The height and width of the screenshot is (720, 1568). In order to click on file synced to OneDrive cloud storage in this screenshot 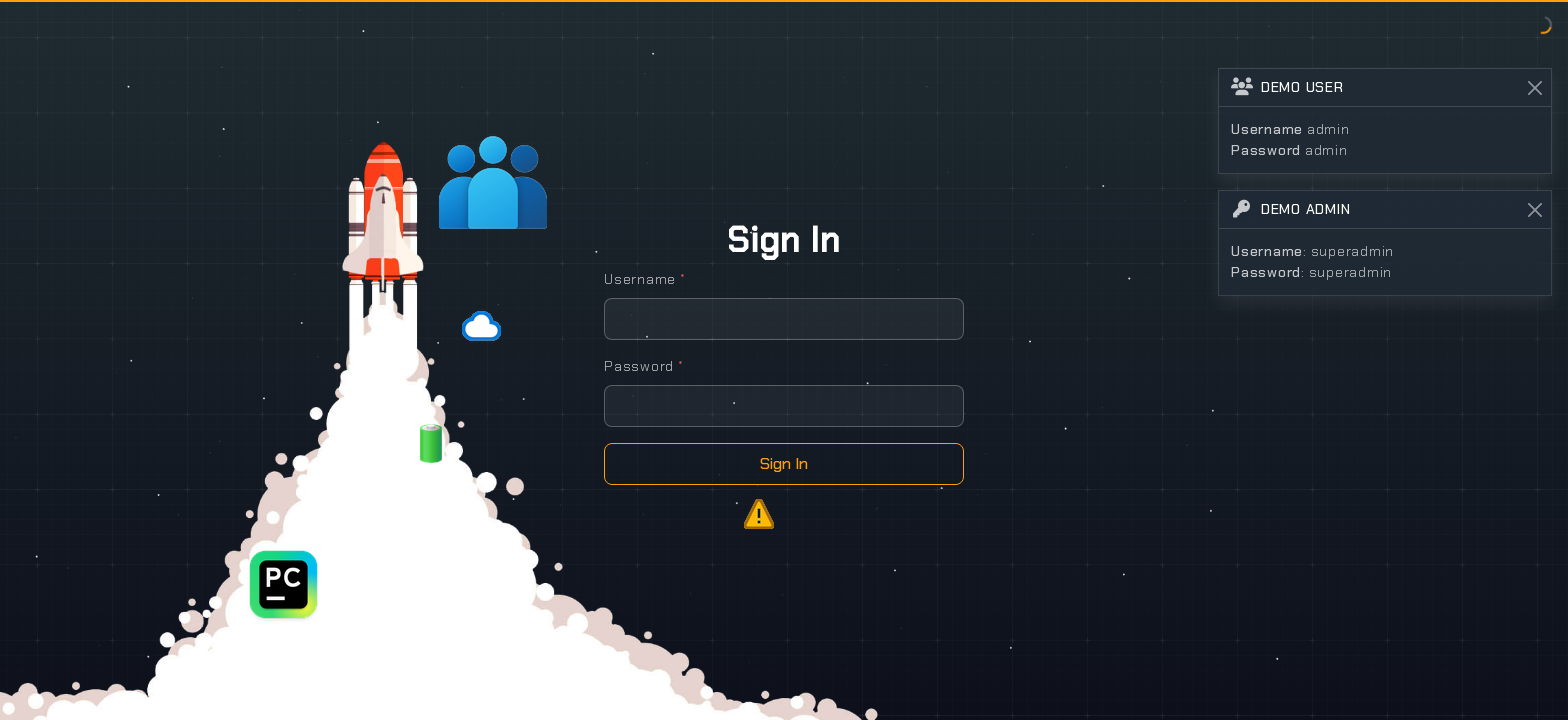, I will do `click(481, 327)`.